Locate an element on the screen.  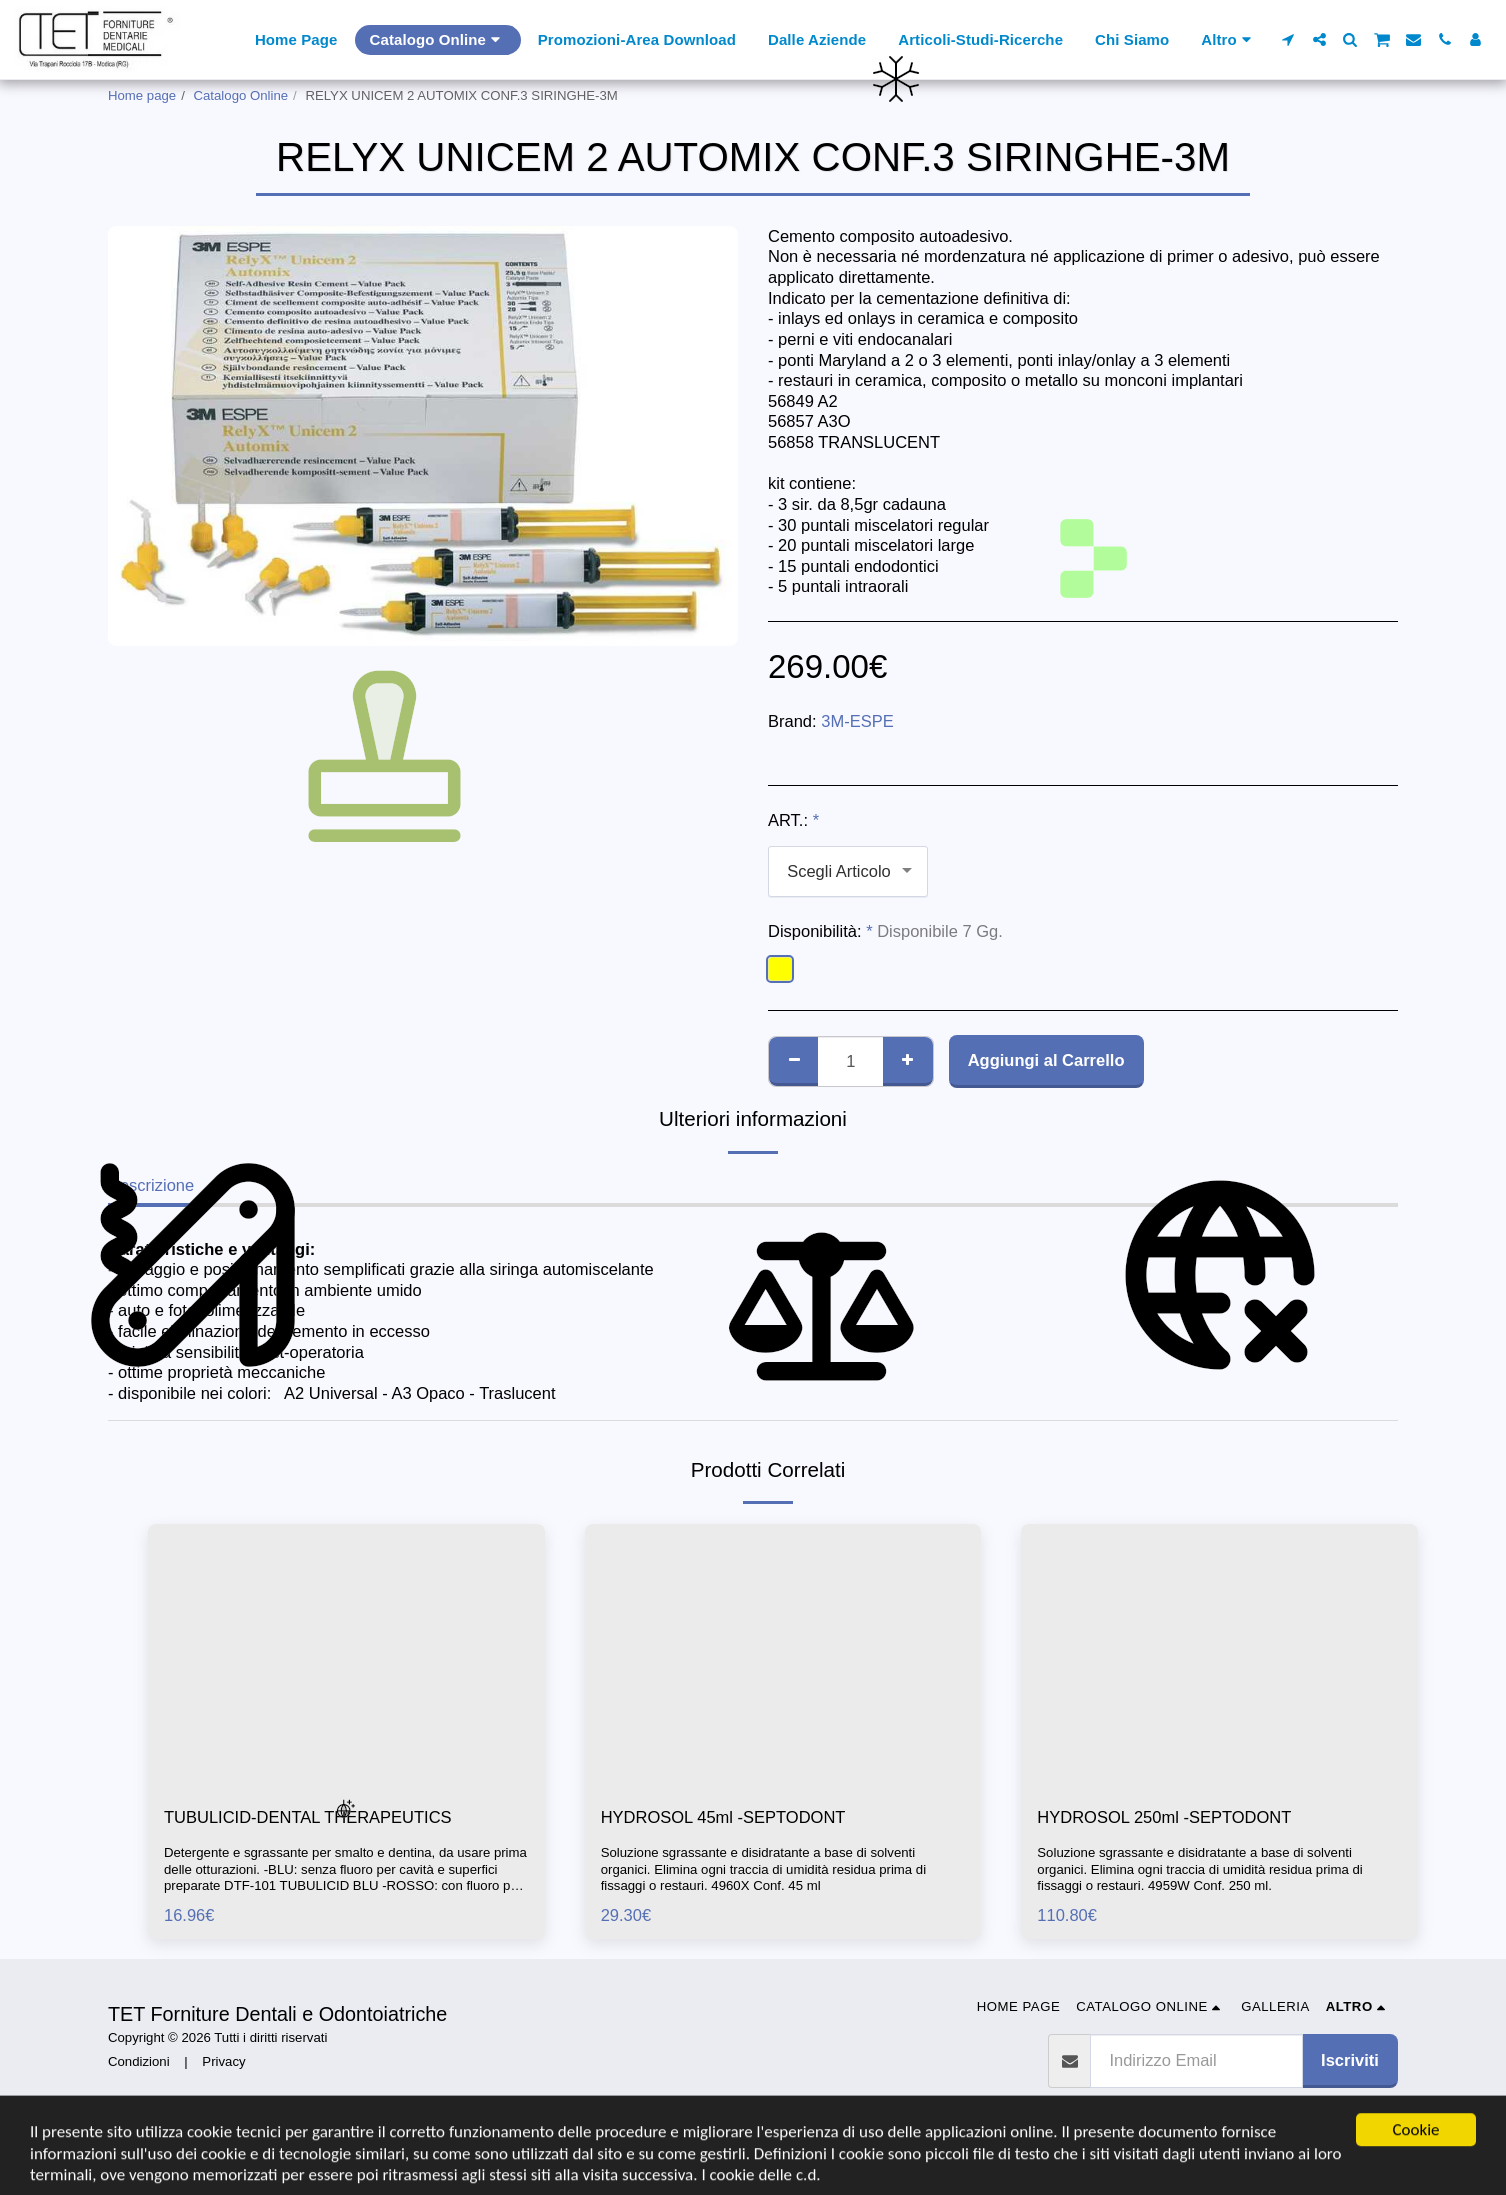
disconnect from the internet is located at coordinates (1220, 1275).